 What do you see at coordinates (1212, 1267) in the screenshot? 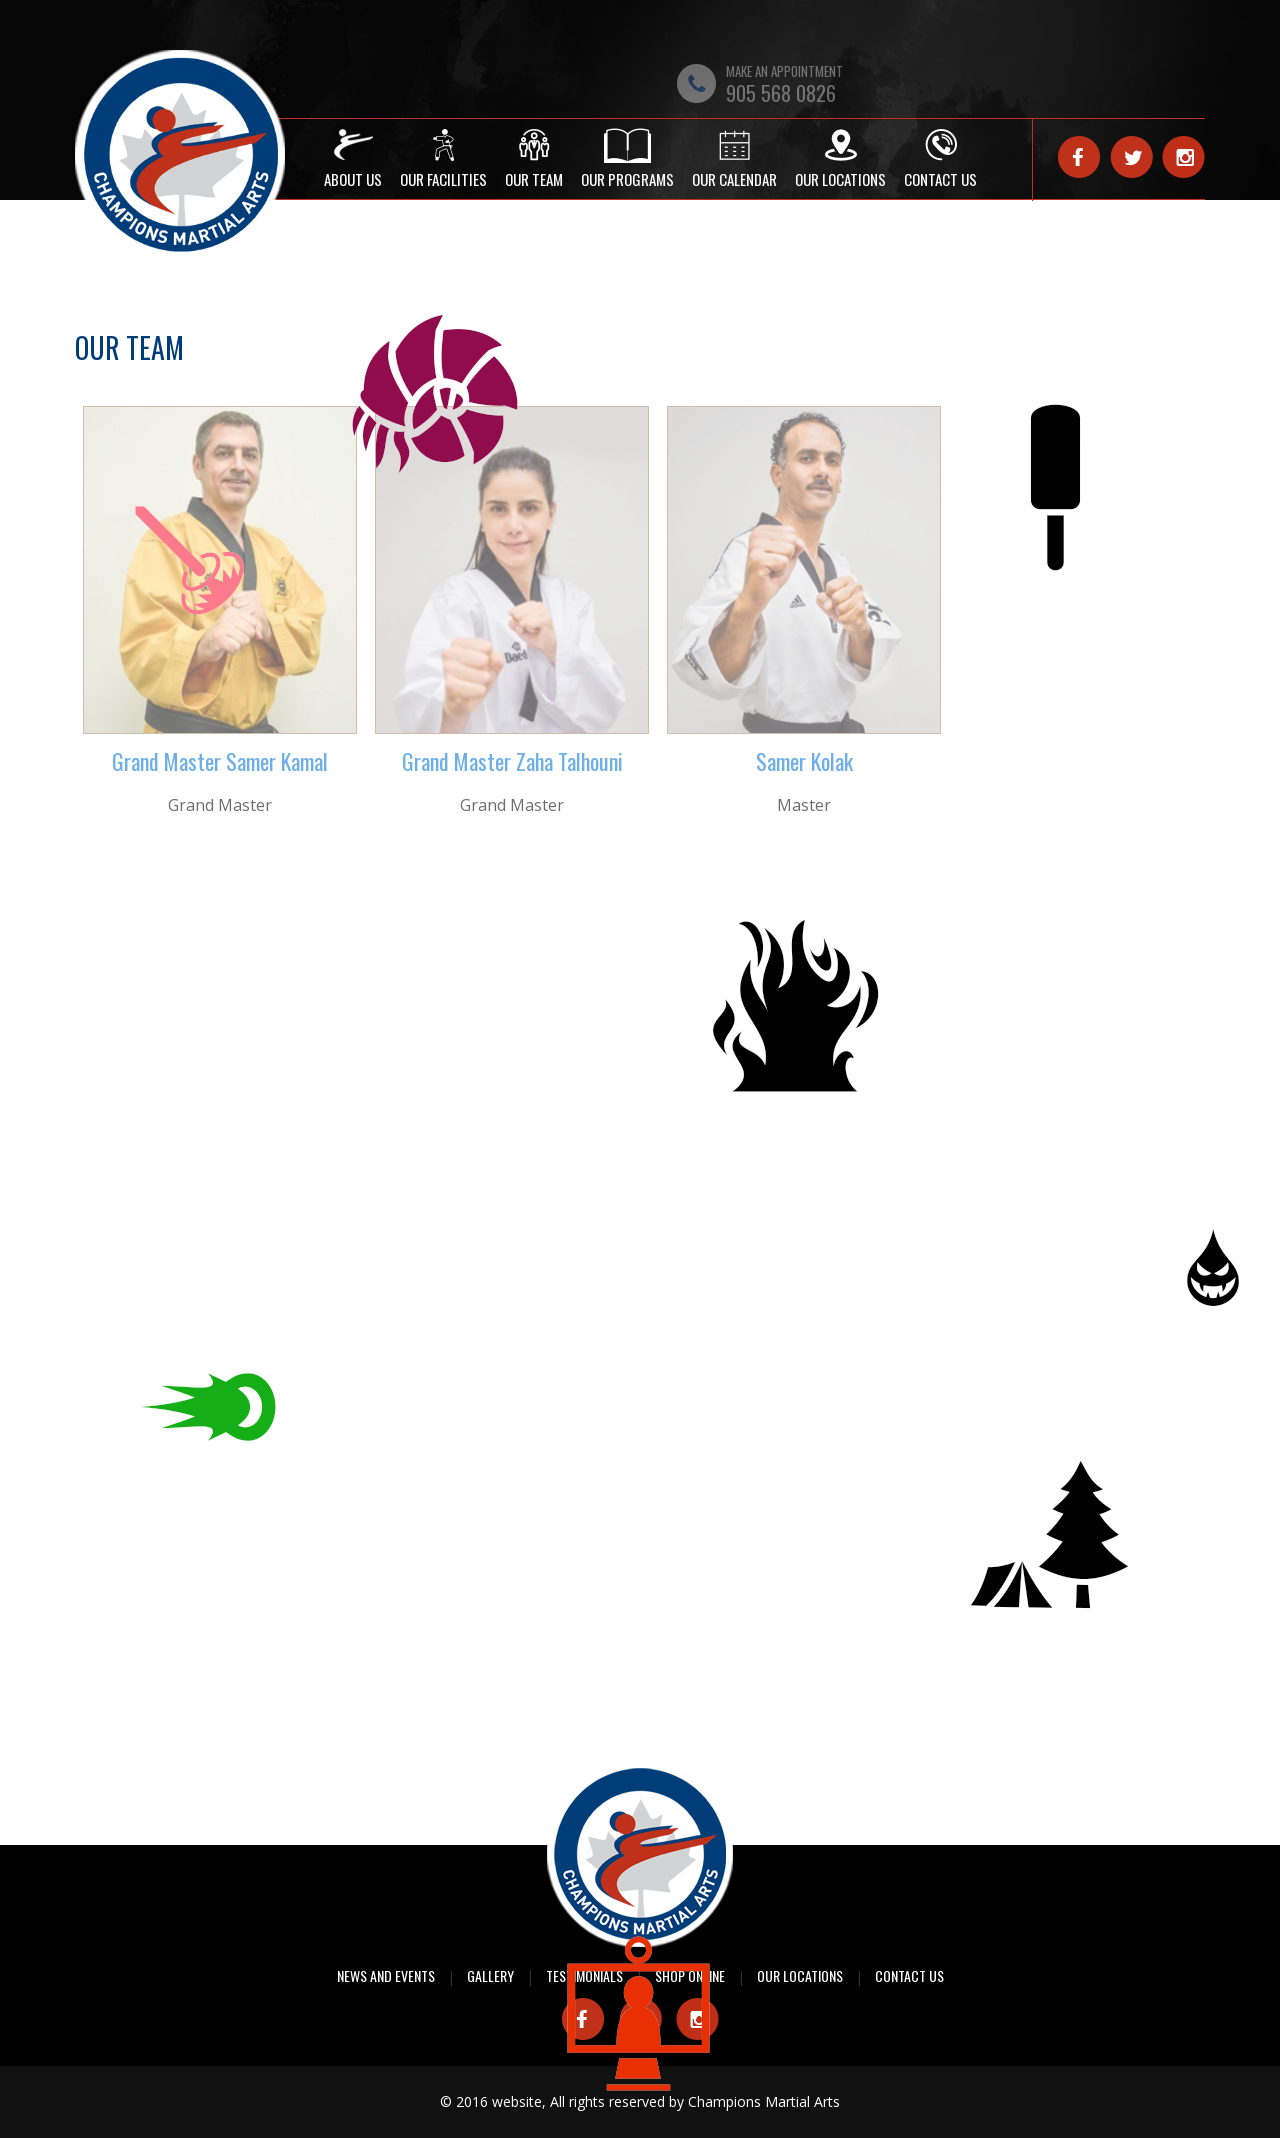
I see `indicates poison or toxic status effect` at bounding box center [1212, 1267].